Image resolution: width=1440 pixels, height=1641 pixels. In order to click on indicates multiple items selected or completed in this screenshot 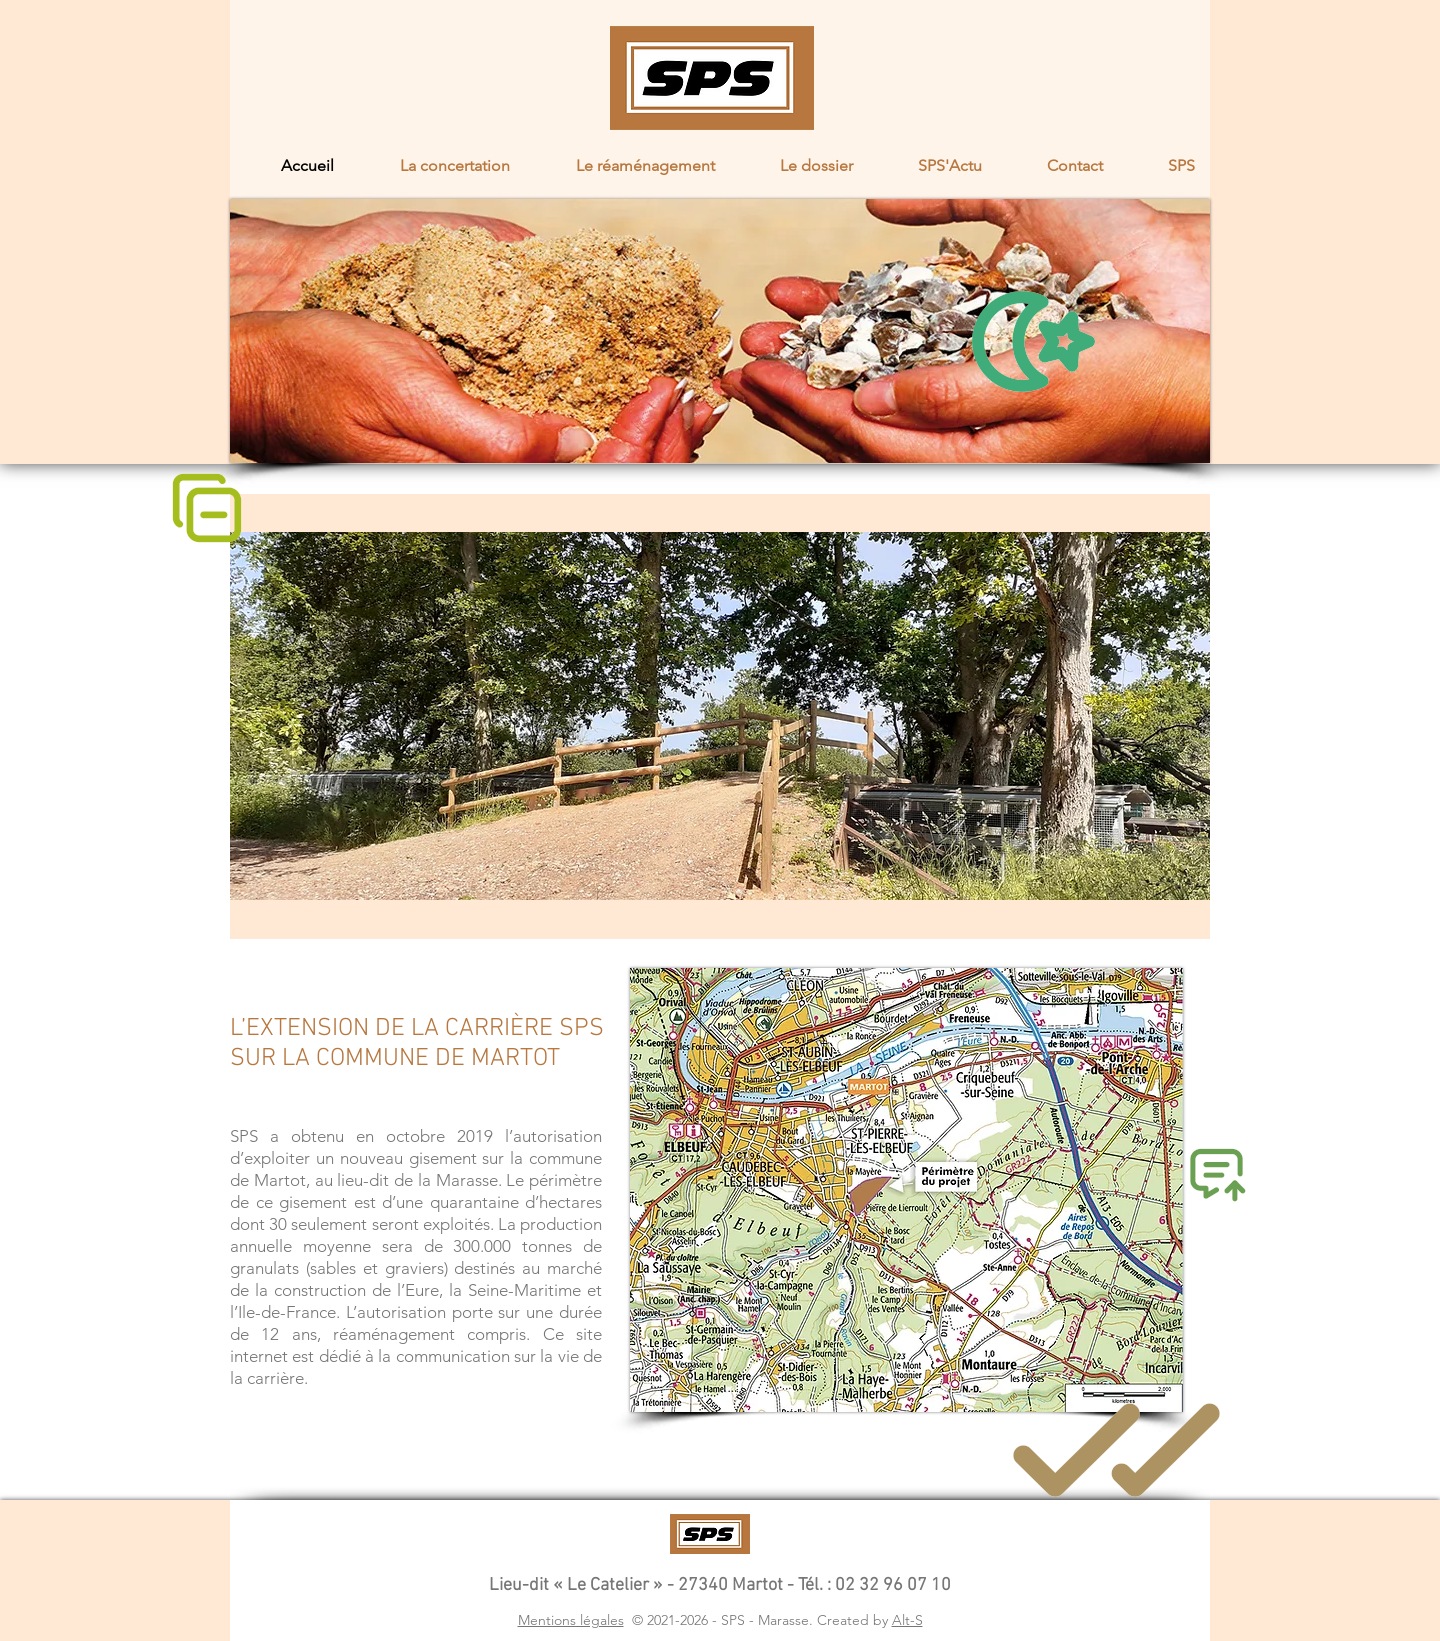, I will do `click(1116, 1453)`.